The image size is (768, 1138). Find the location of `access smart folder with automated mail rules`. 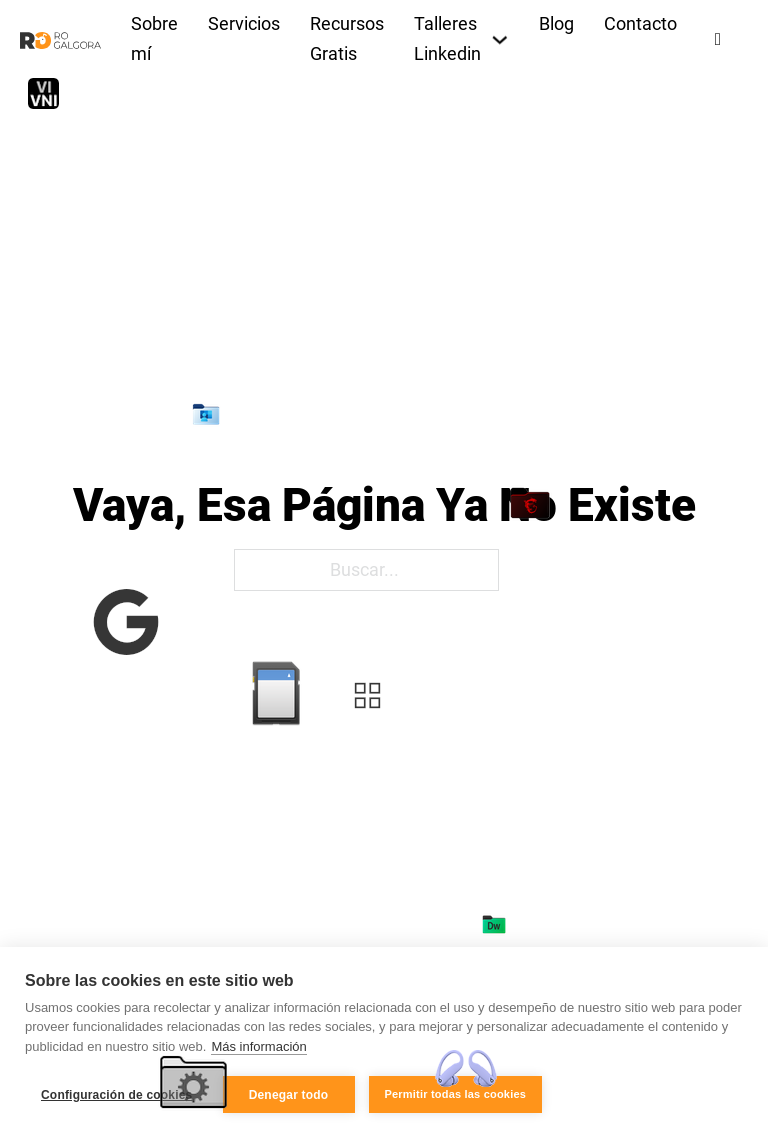

access smart folder with automated mail rules is located at coordinates (193, 1081).